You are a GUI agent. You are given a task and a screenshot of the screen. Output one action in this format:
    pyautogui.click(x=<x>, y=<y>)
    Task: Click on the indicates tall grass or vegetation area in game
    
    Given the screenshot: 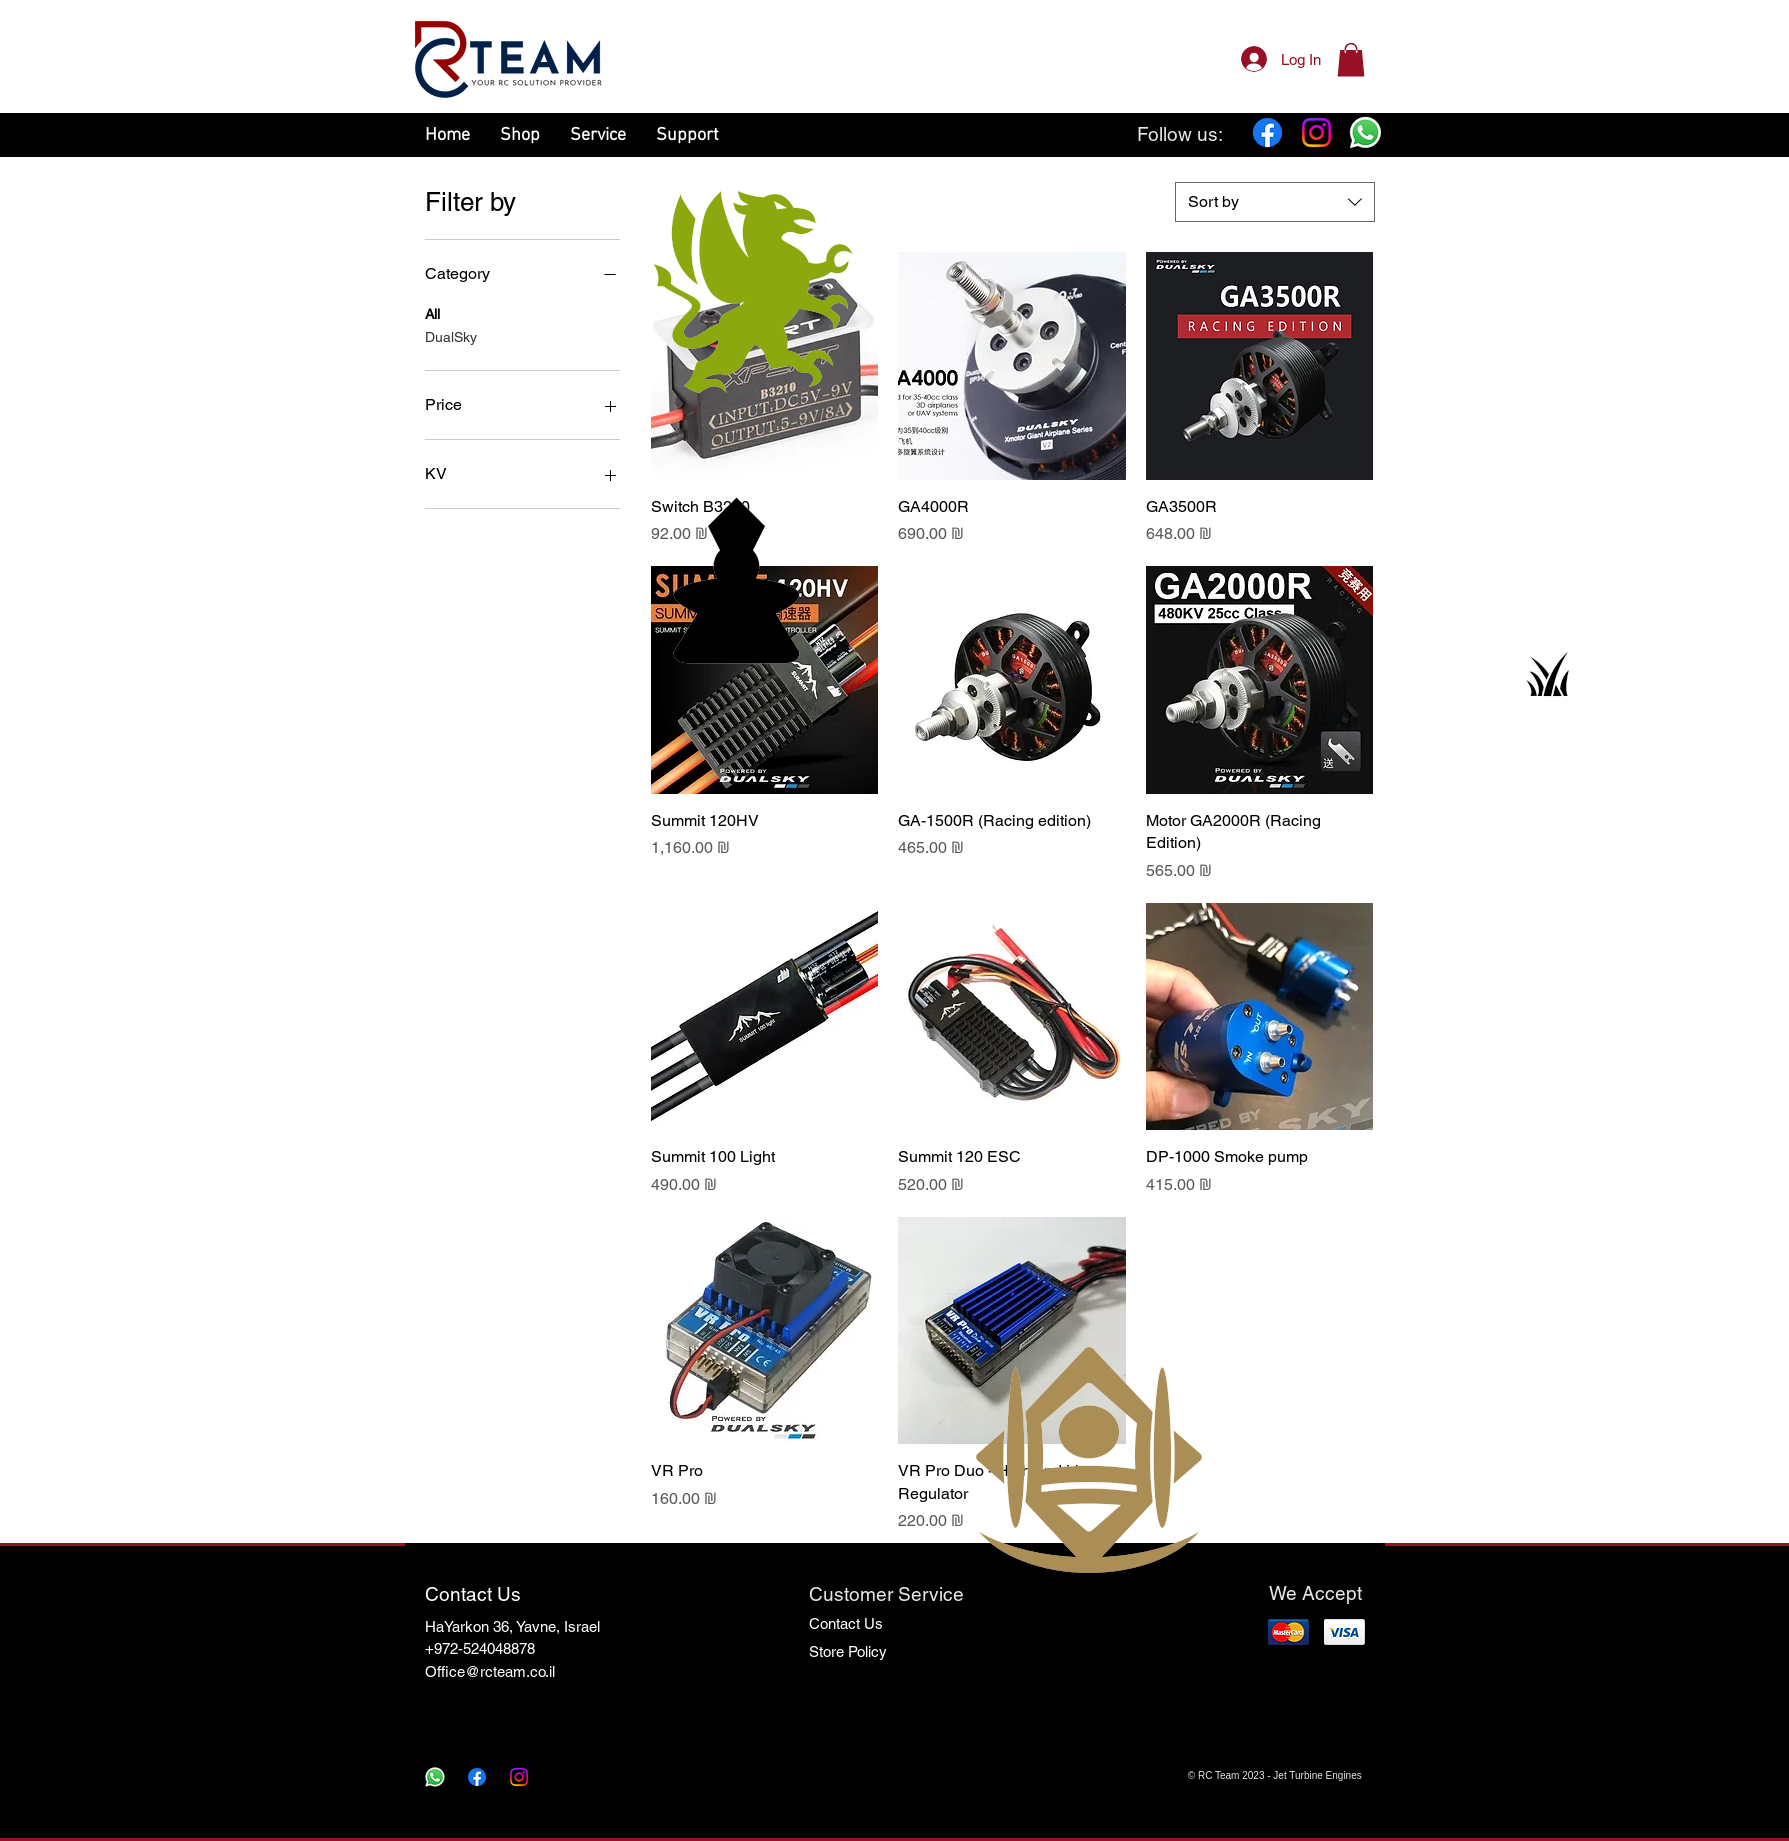 What is the action you would take?
    pyautogui.click(x=1548, y=673)
    